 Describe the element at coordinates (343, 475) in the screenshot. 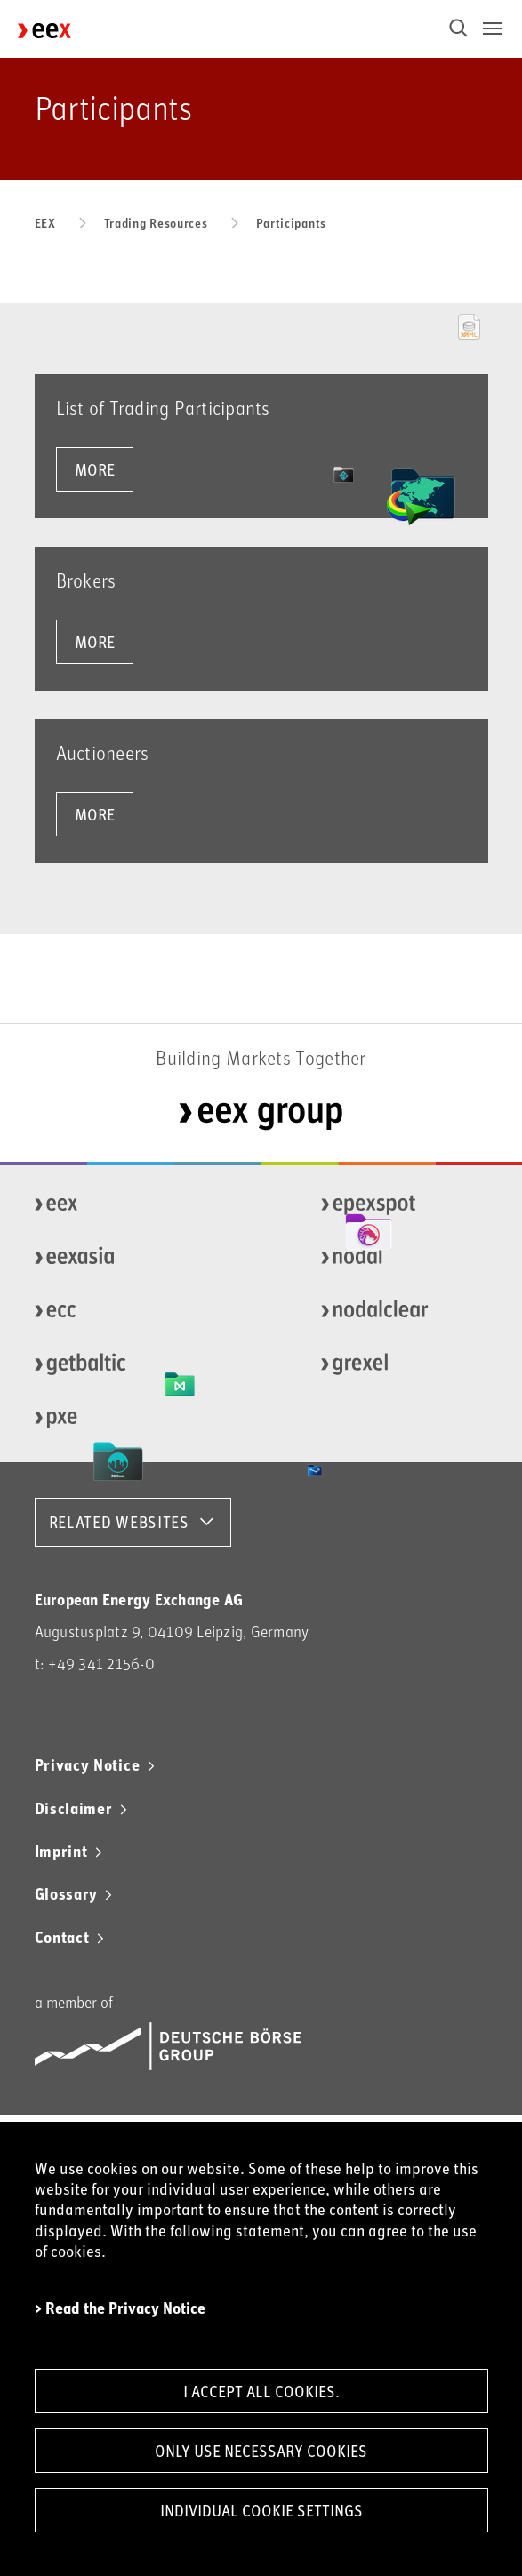

I see `folder containing Netlify project files` at that location.